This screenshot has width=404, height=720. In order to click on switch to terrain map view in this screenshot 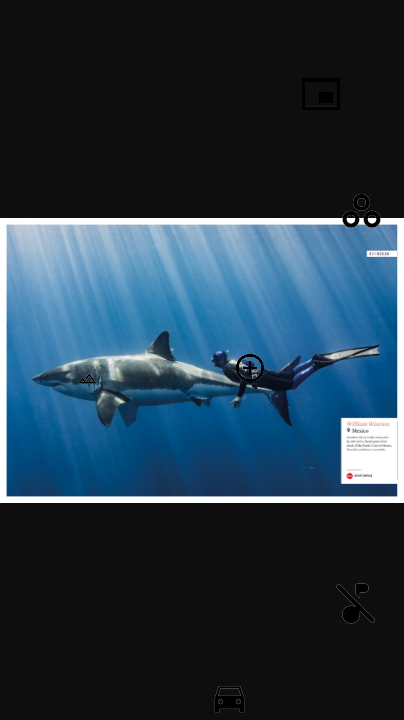, I will do `click(87, 378)`.